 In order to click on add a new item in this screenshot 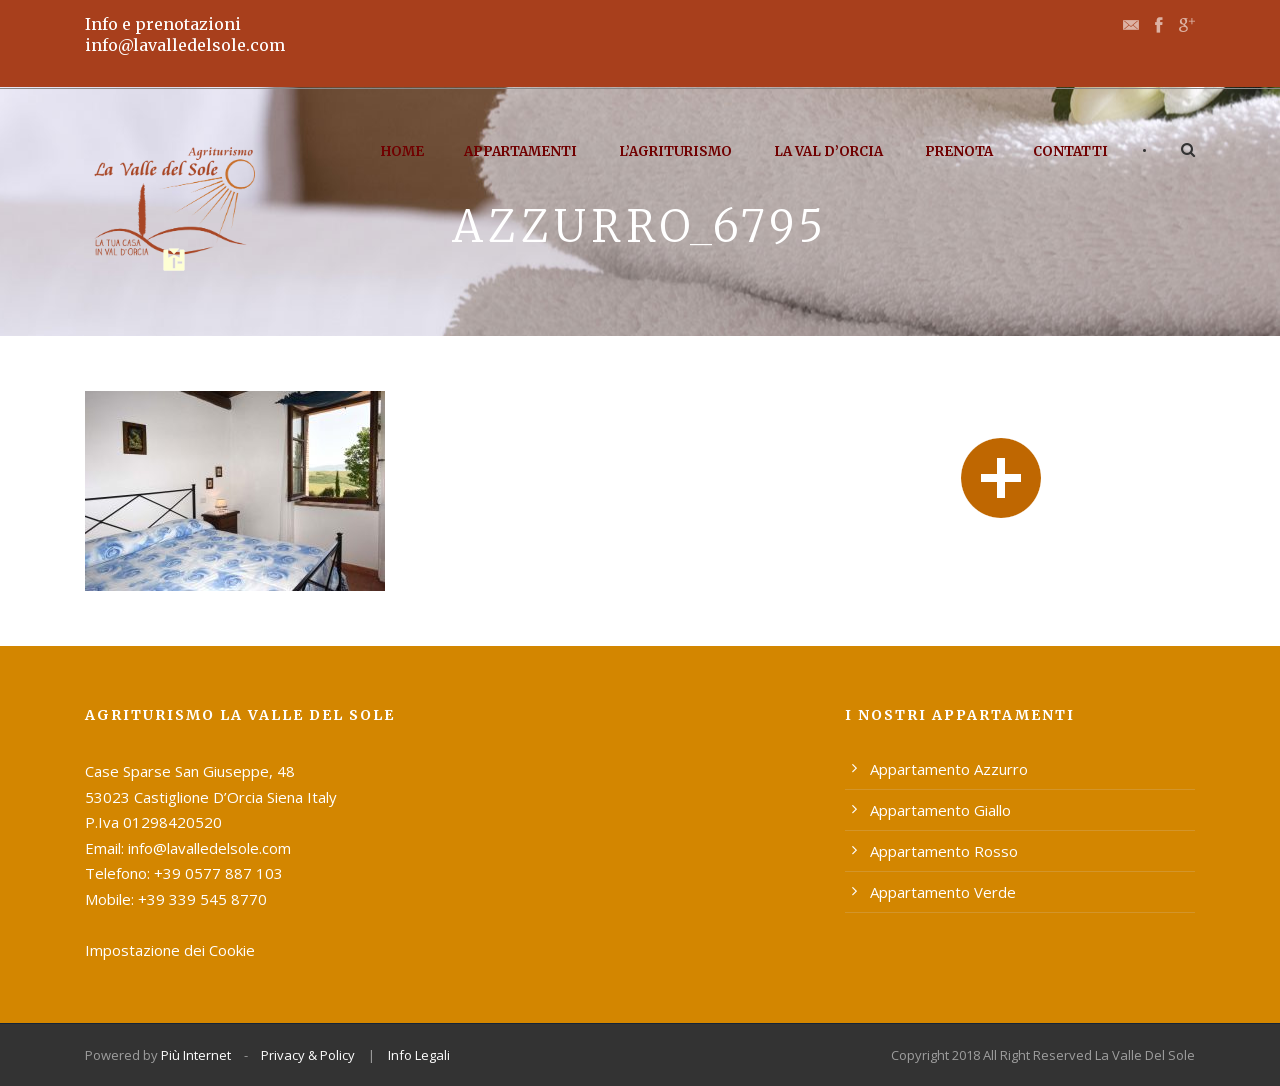, I will do `click(1001, 478)`.